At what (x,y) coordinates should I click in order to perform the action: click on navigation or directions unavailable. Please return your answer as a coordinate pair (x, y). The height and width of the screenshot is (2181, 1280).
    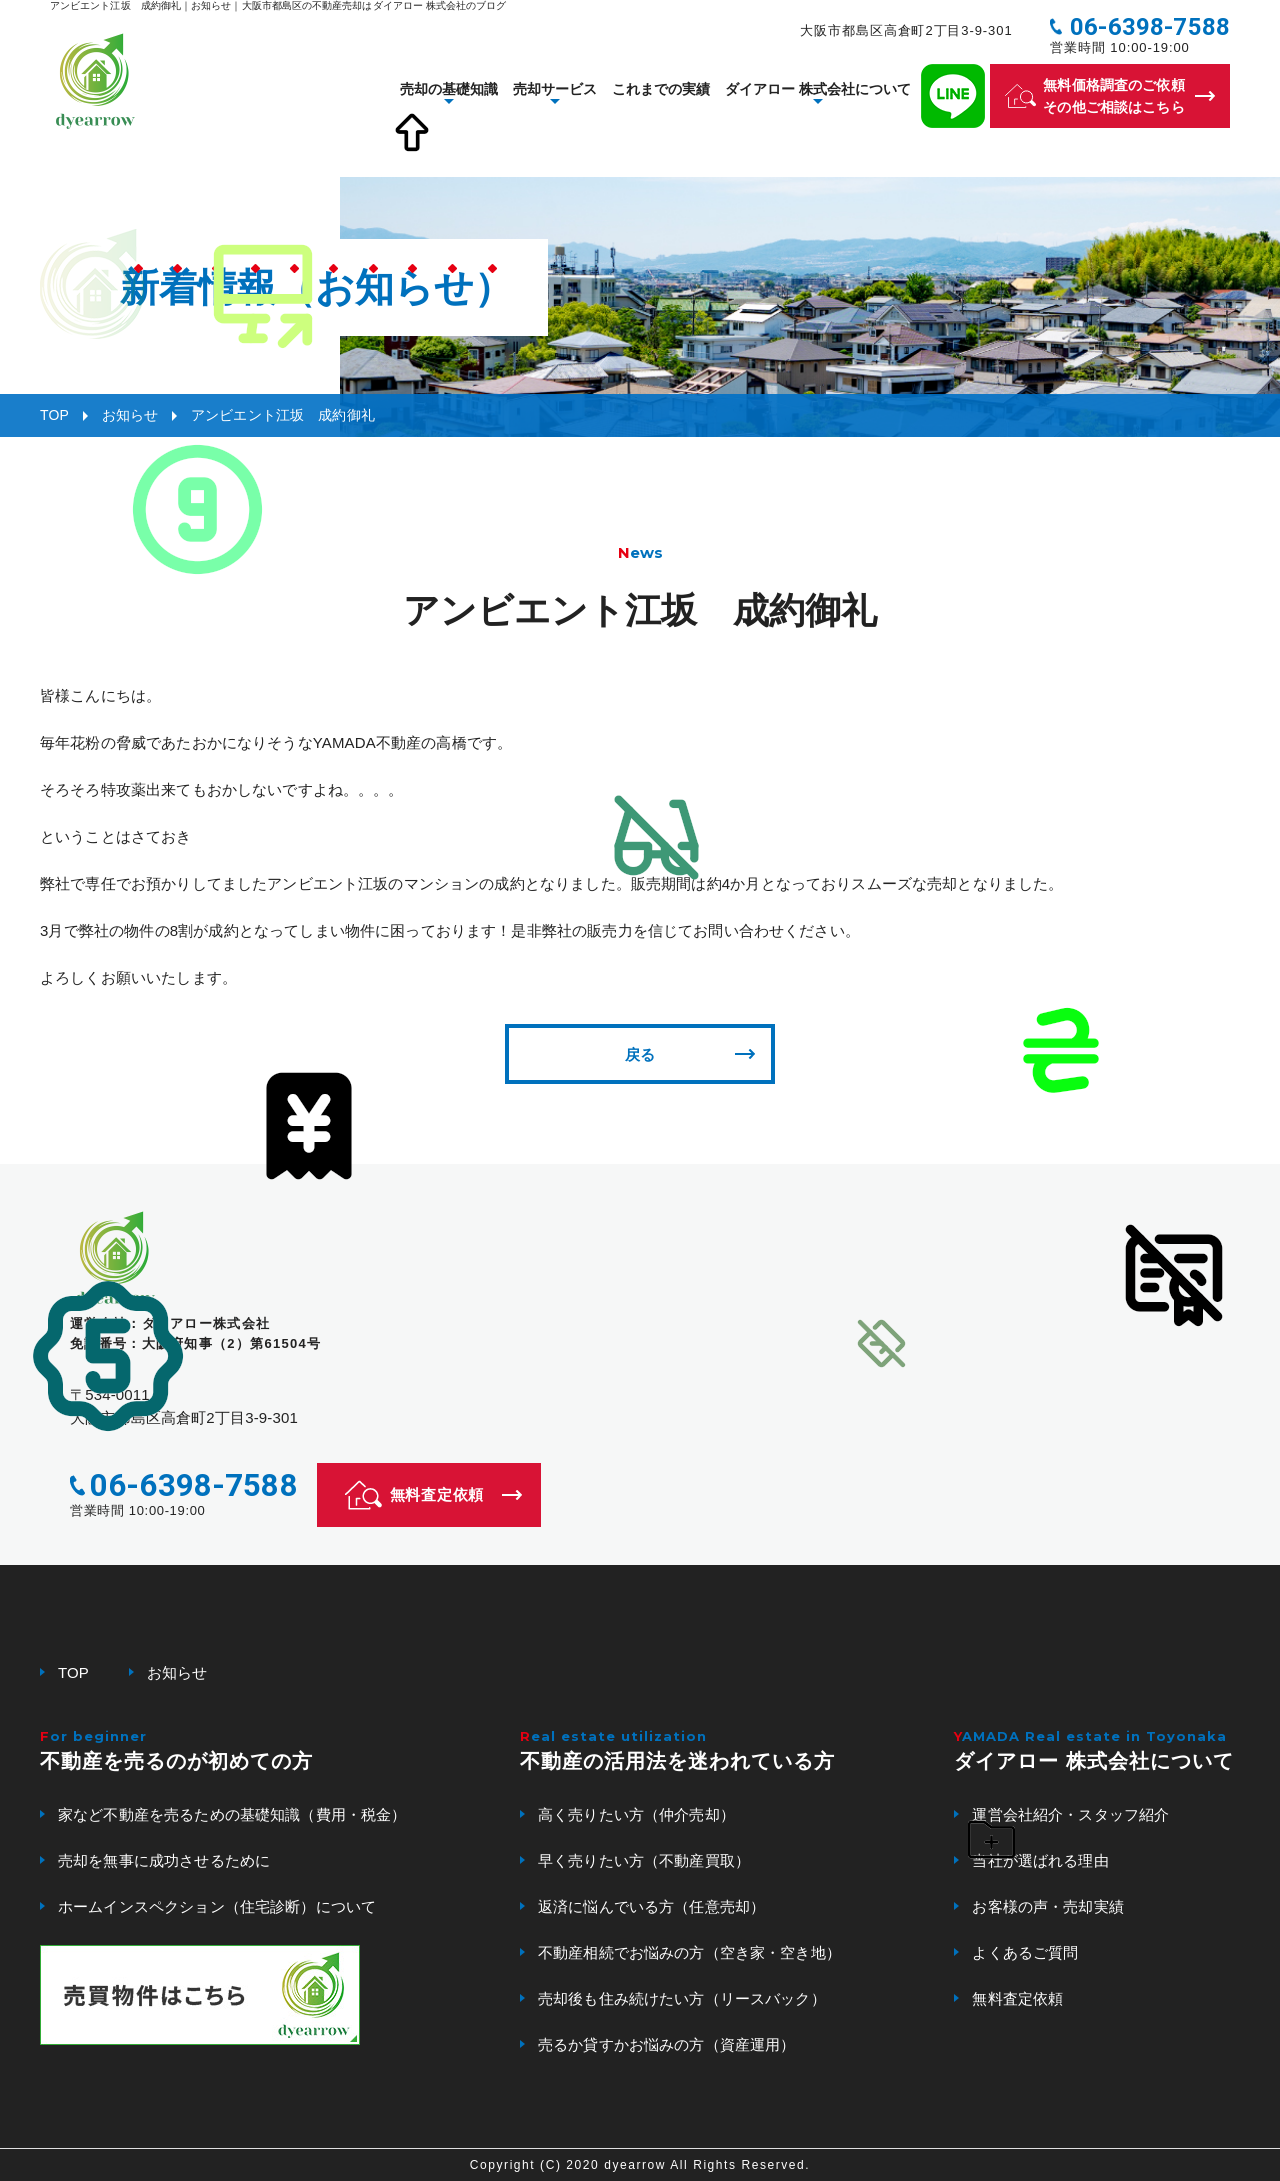
    Looking at the image, I should click on (881, 1343).